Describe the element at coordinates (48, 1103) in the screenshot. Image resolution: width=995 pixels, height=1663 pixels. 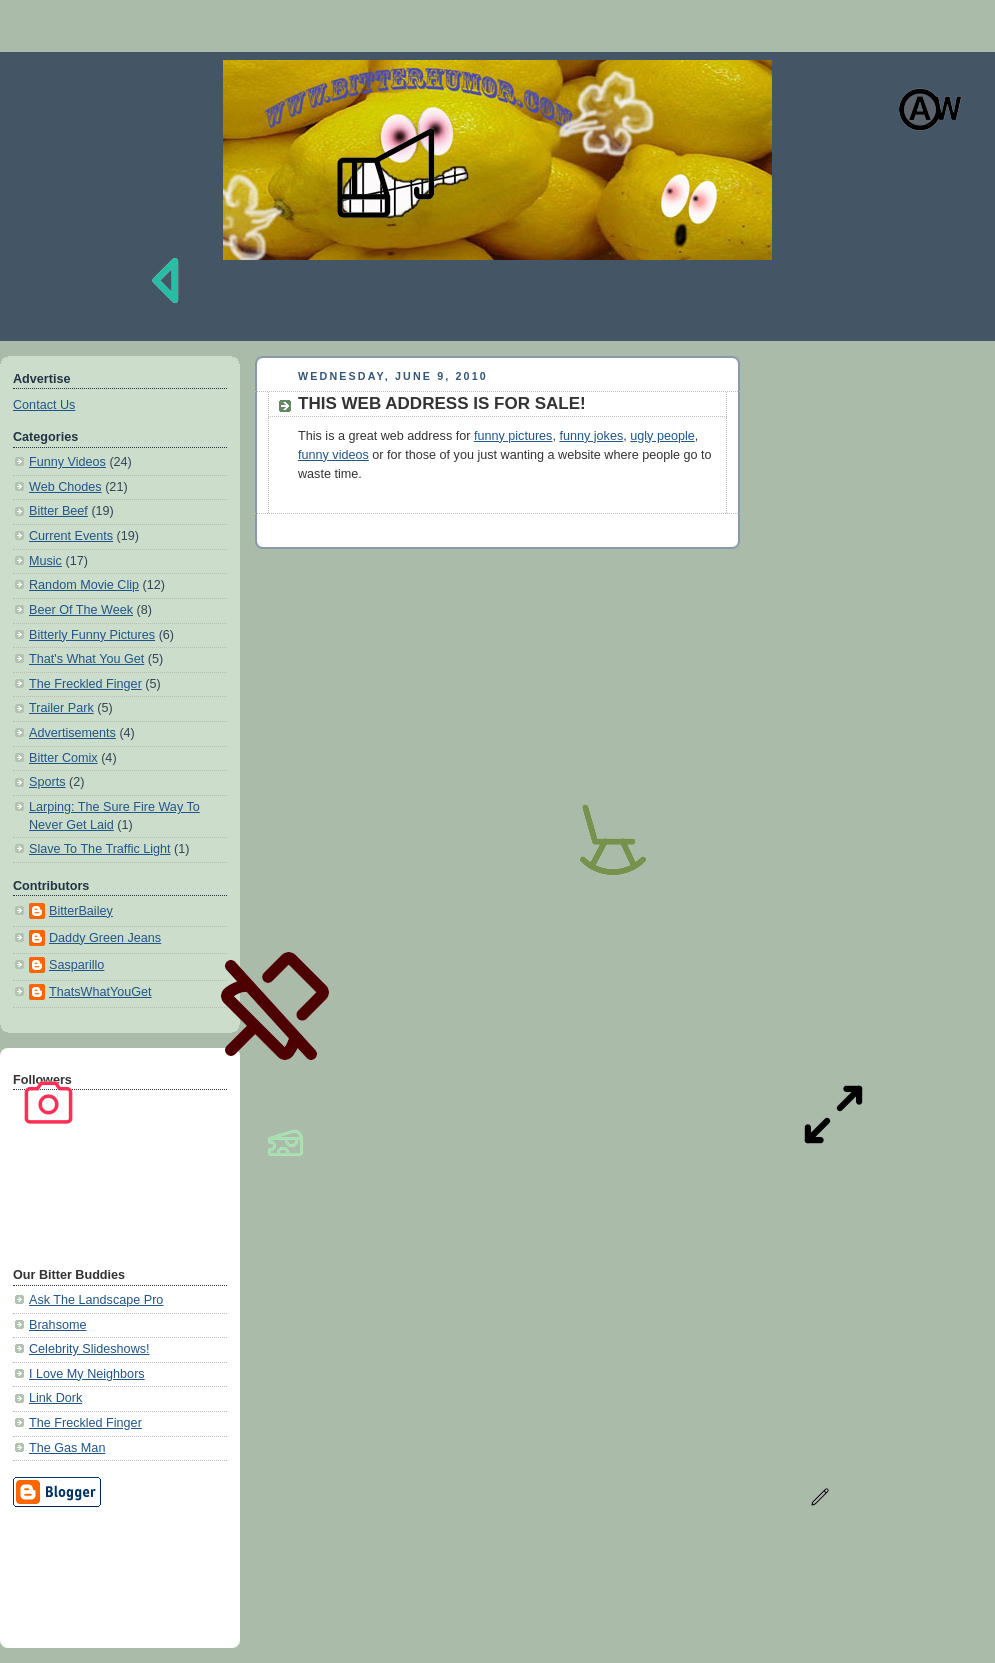
I see `take a photo` at that location.